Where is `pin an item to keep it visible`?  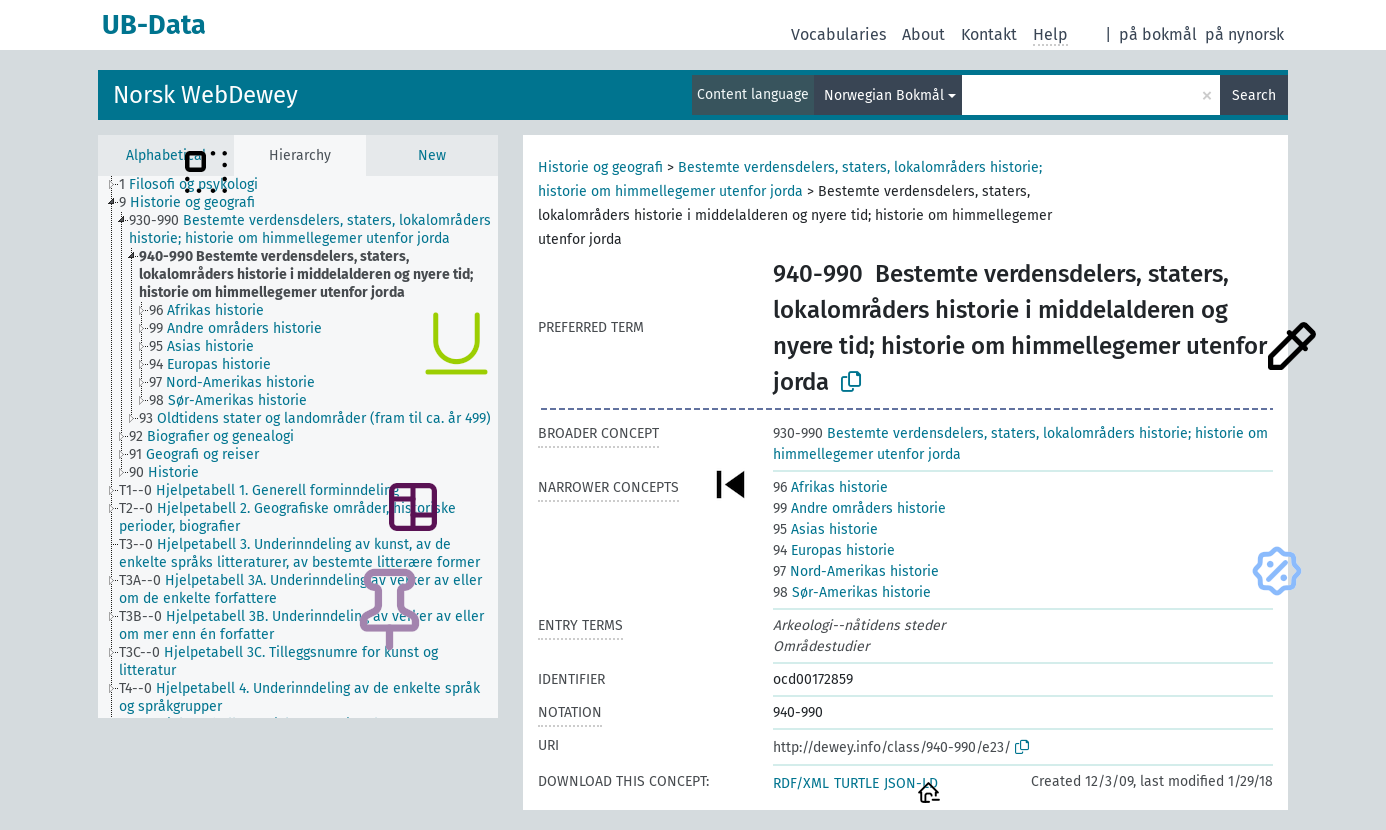
pin an item to keep it visible is located at coordinates (389, 609).